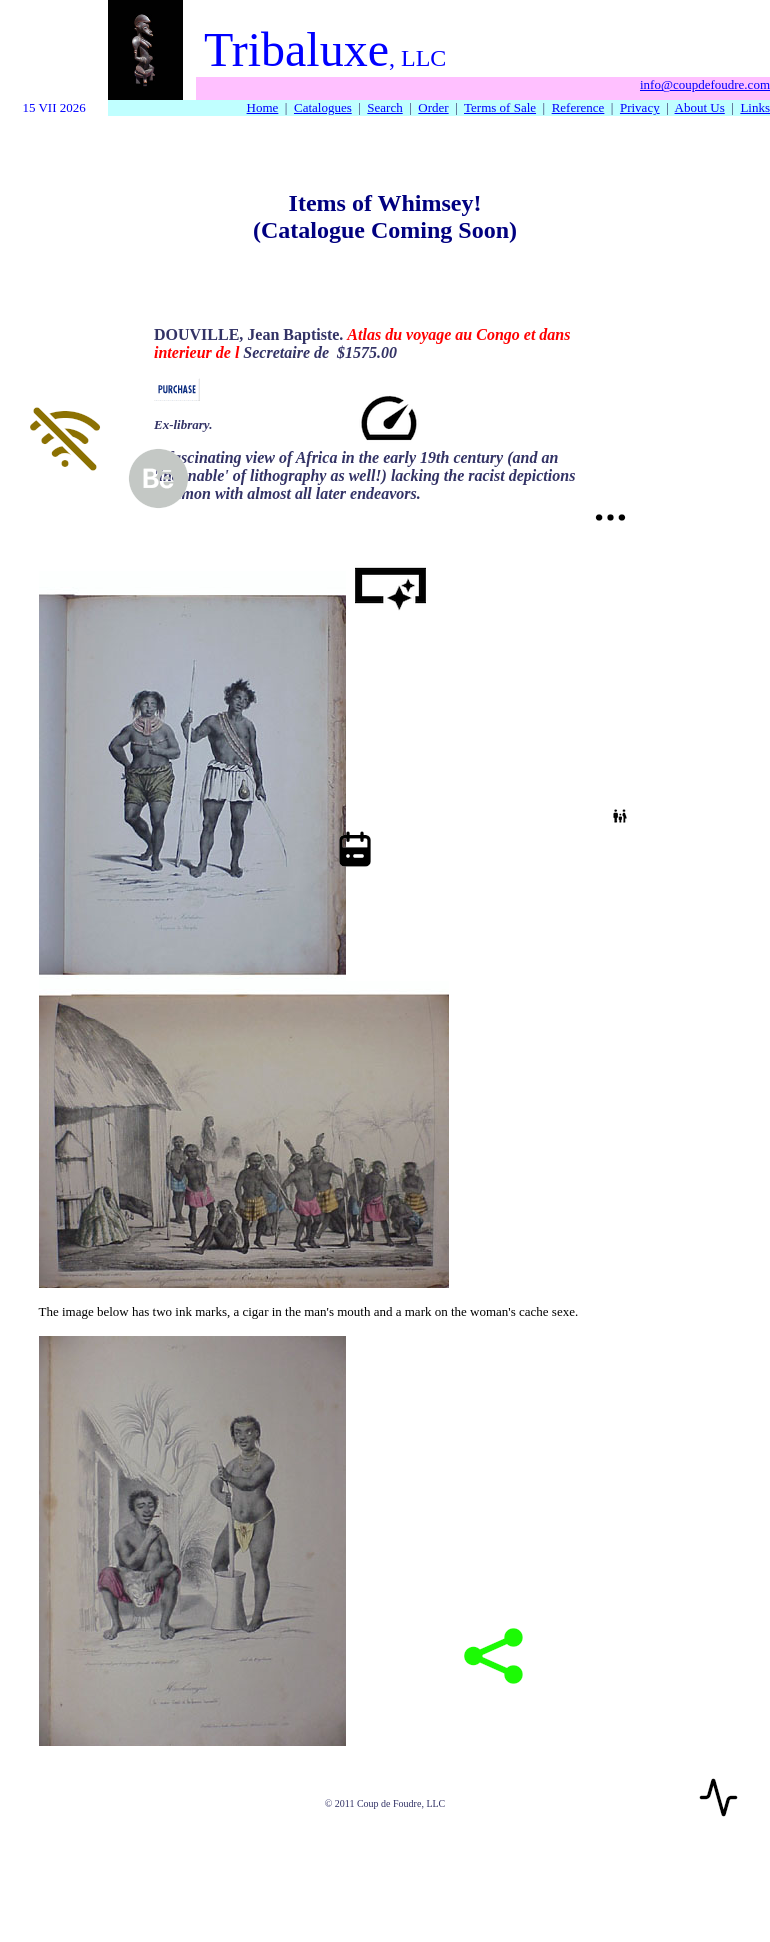 This screenshot has width=770, height=1942. Describe the element at coordinates (390, 585) in the screenshot. I see `add a smart action or AI-powered button` at that location.